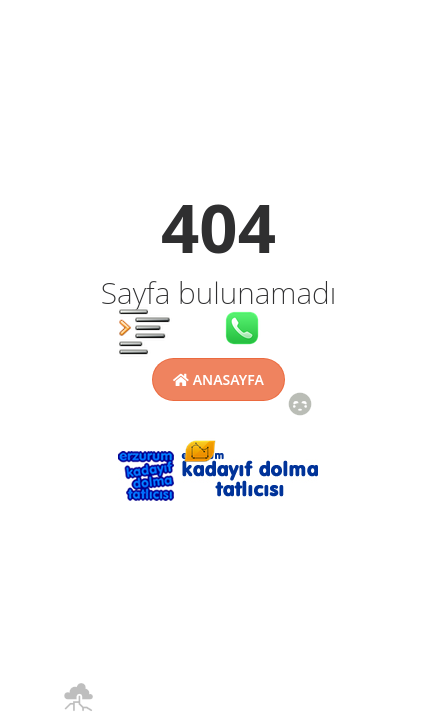 The image size is (437, 720). What do you see at coordinates (300, 404) in the screenshot?
I see `indicates embarrassment or awkwardness in a reaction` at bounding box center [300, 404].